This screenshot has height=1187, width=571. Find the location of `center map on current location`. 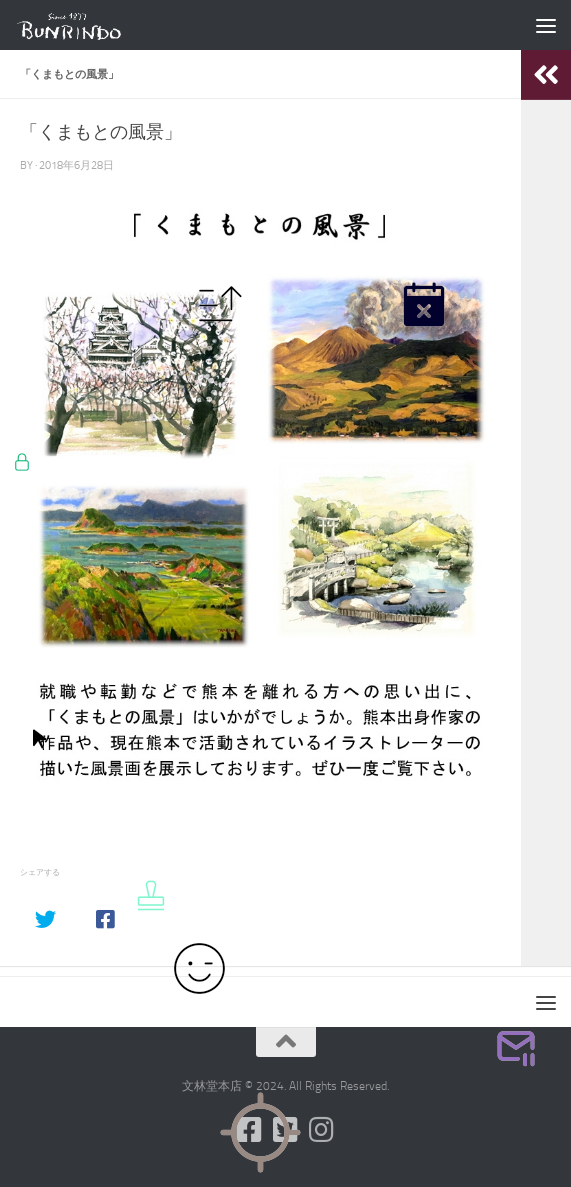

center map on current location is located at coordinates (260, 1132).